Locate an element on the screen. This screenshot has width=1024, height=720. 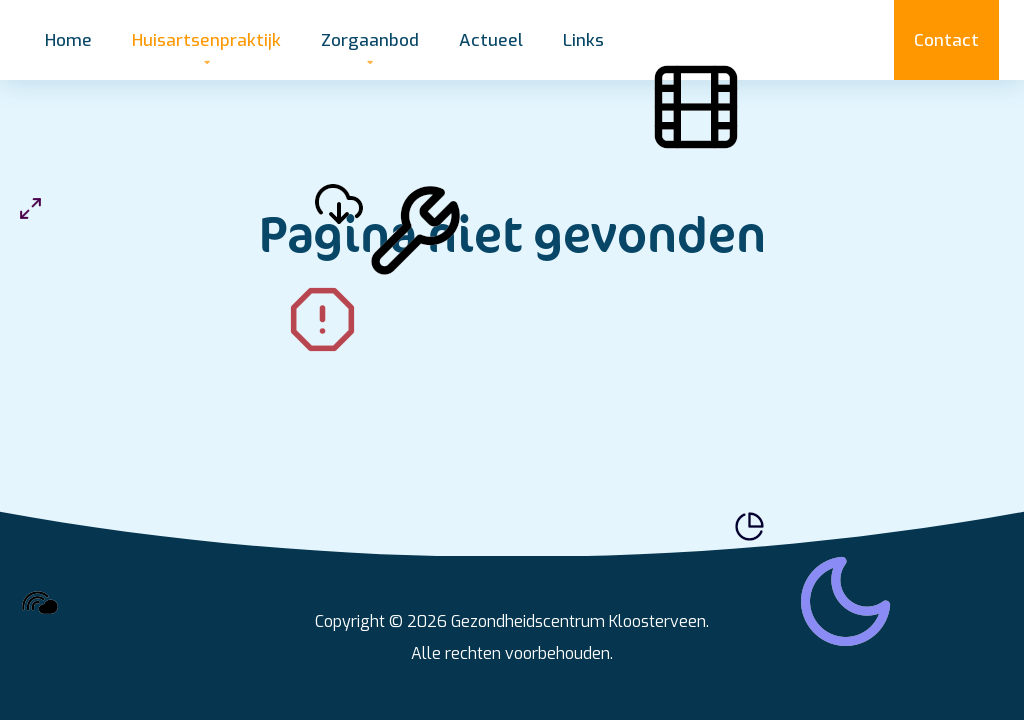
expand content to full screen is located at coordinates (30, 208).